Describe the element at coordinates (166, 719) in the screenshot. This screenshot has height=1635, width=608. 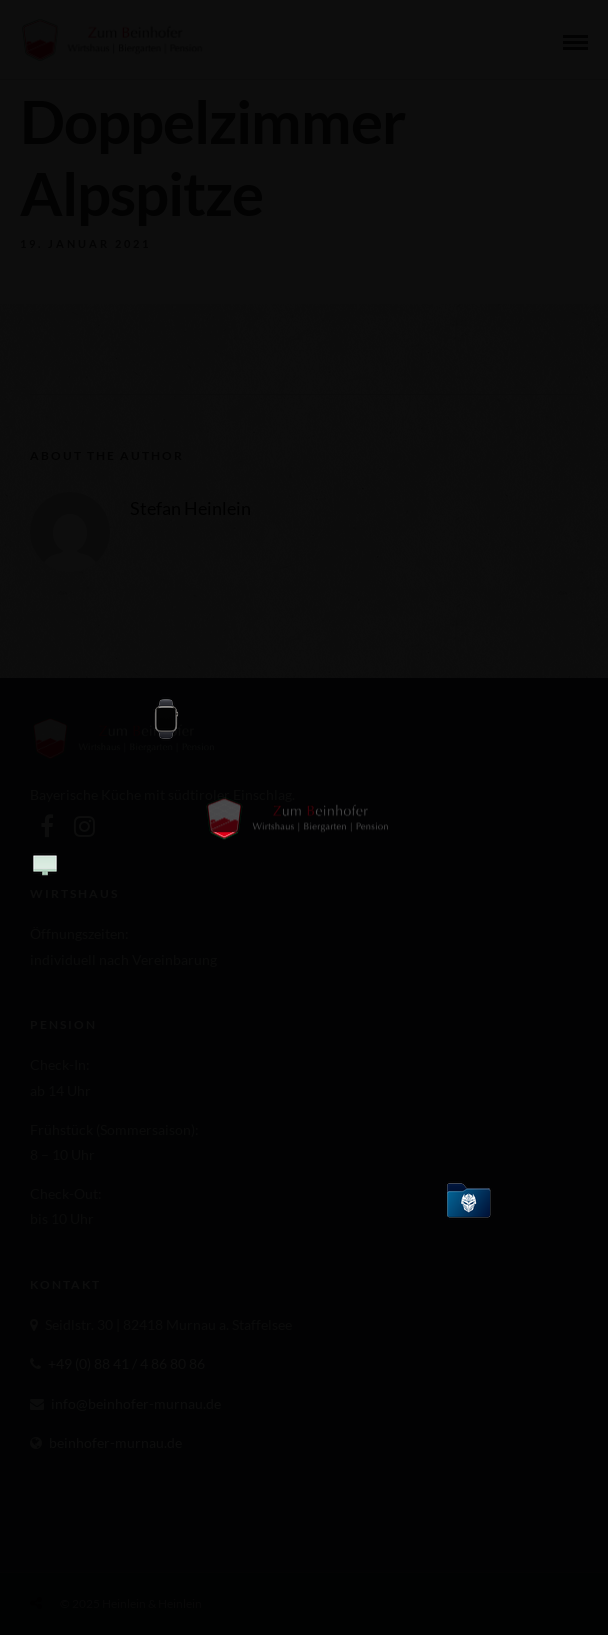
I see `apple watch series 8 device icon` at that location.